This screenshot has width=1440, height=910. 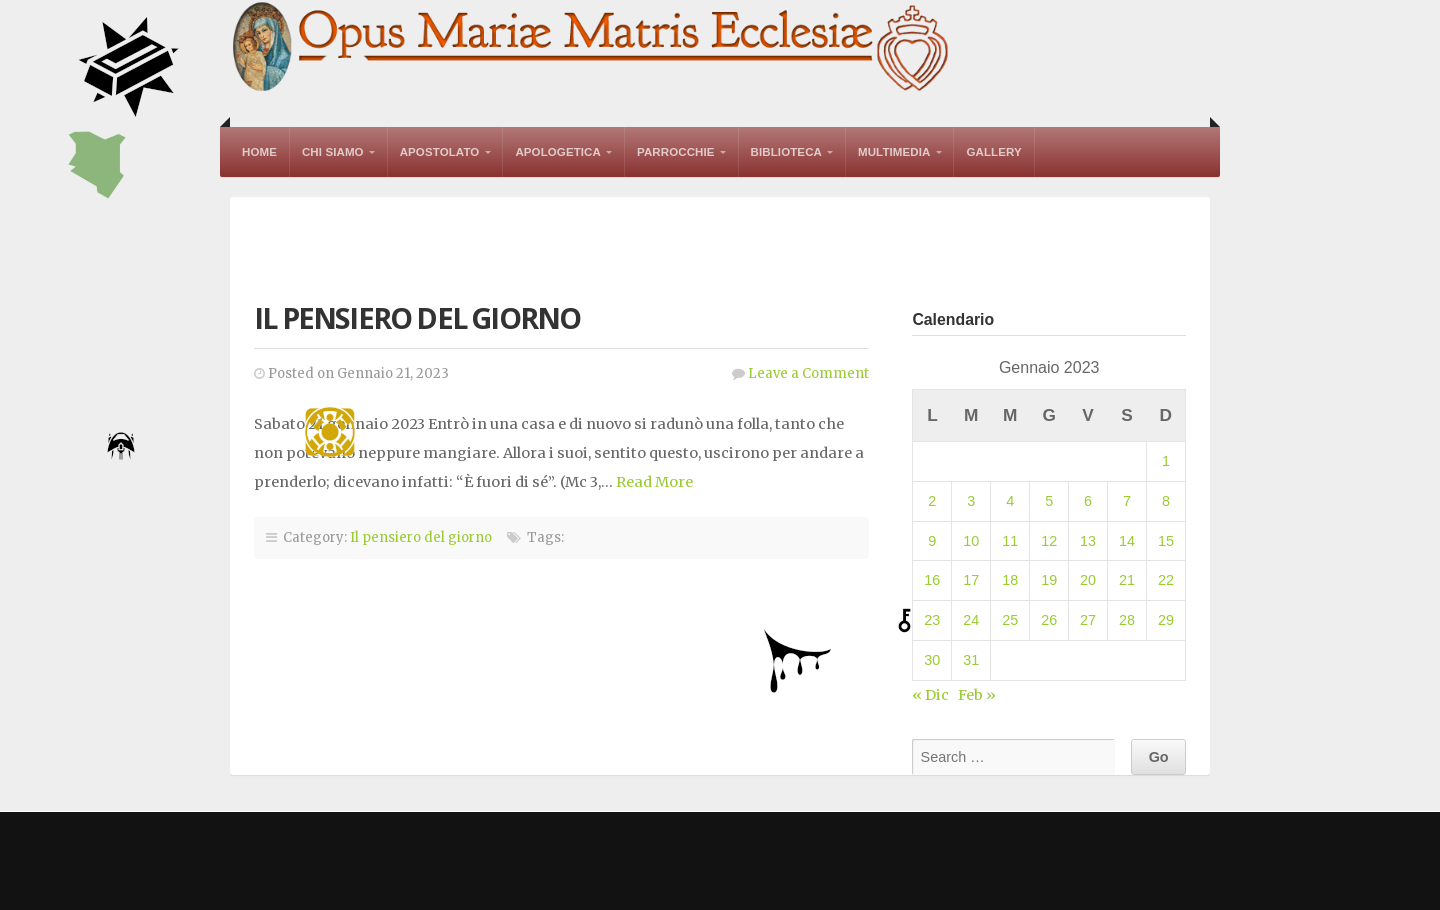 What do you see at coordinates (121, 446) in the screenshot?
I see `select interceptor ship class` at bounding box center [121, 446].